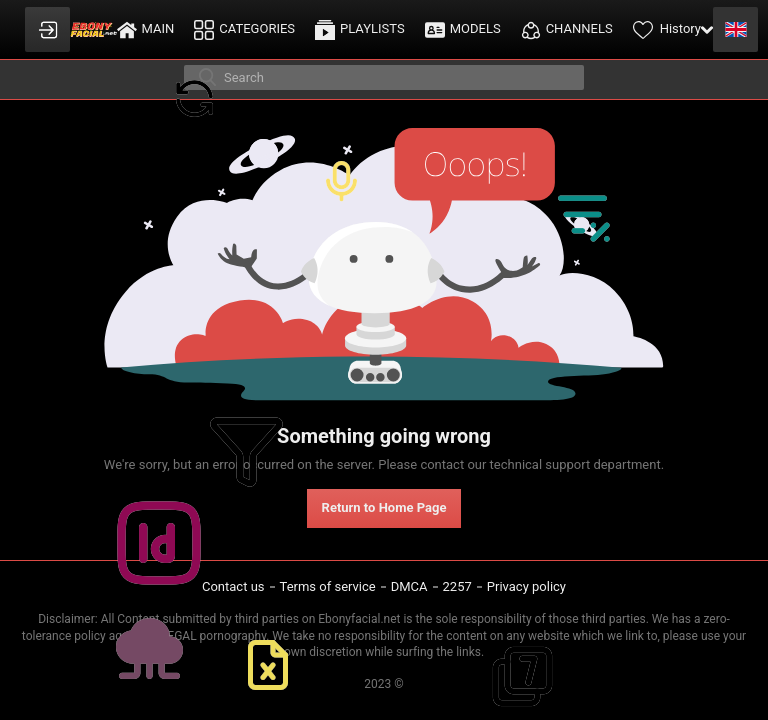 This screenshot has height=720, width=768. I want to click on tap to start voice recording, so click(341, 180).